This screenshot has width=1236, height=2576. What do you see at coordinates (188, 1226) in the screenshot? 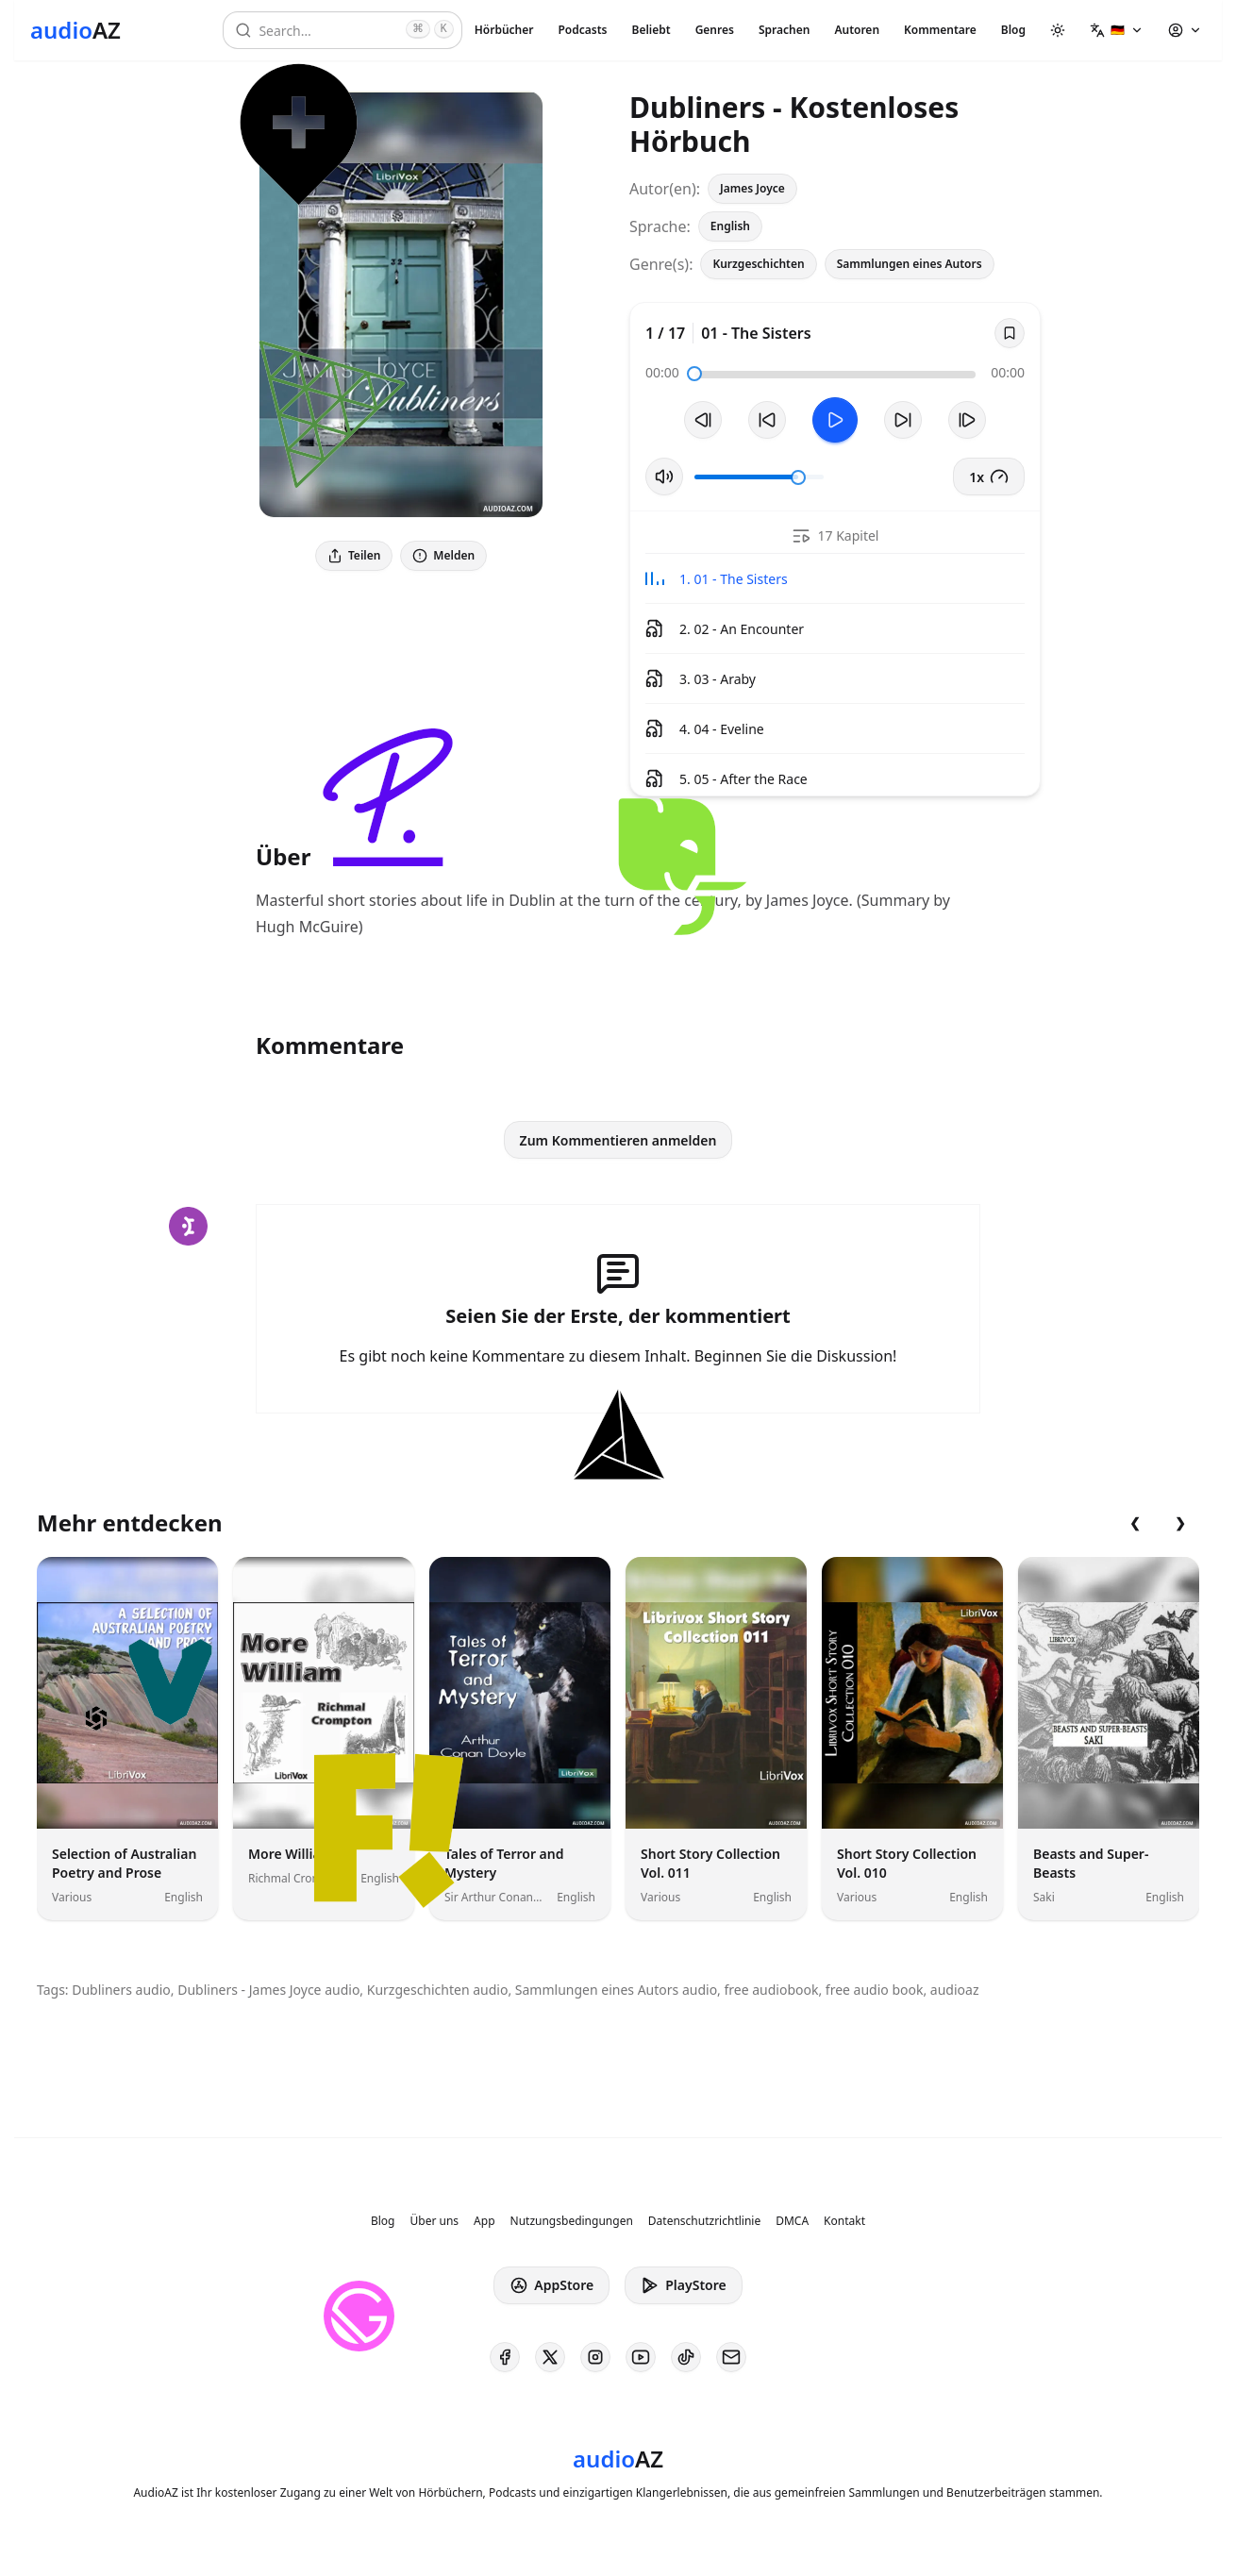
I see `mantine UI framework logo` at bounding box center [188, 1226].